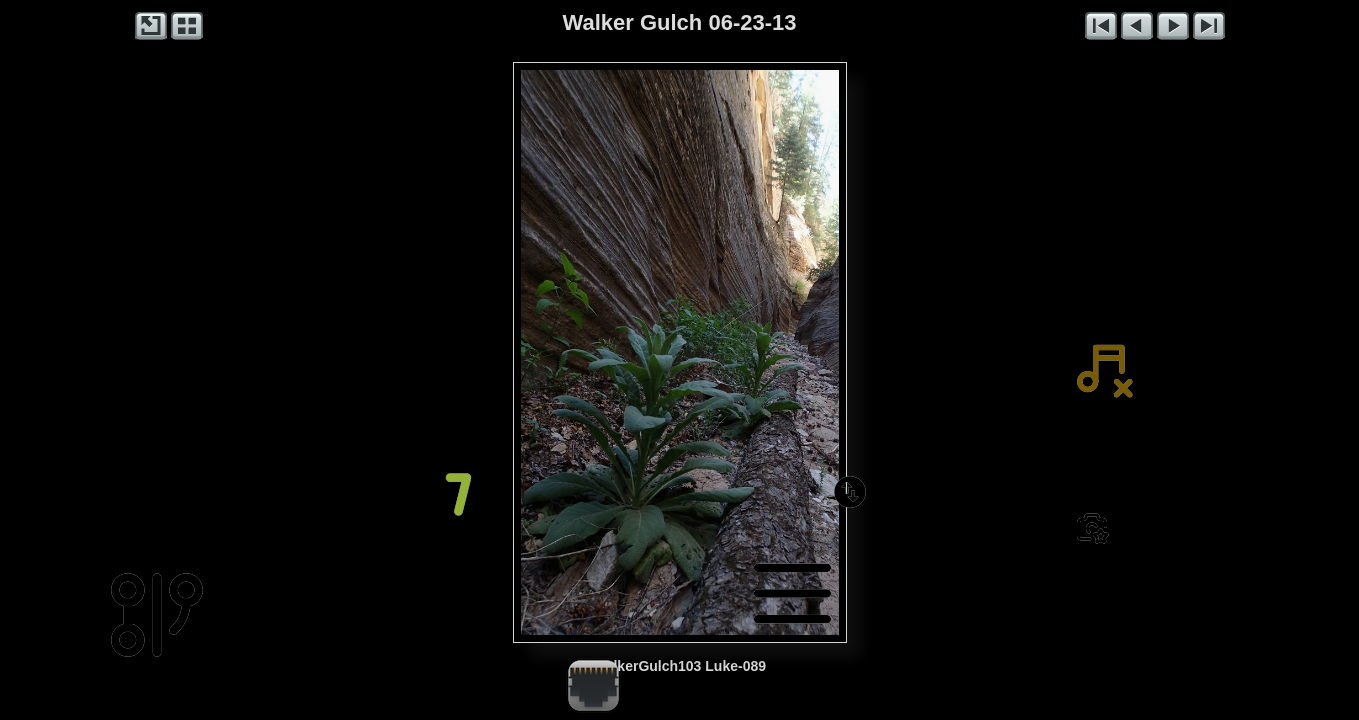 This screenshot has height=720, width=1359. What do you see at coordinates (1092, 527) in the screenshot?
I see `mark a photo as favorite` at bounding box center [1092, 527].